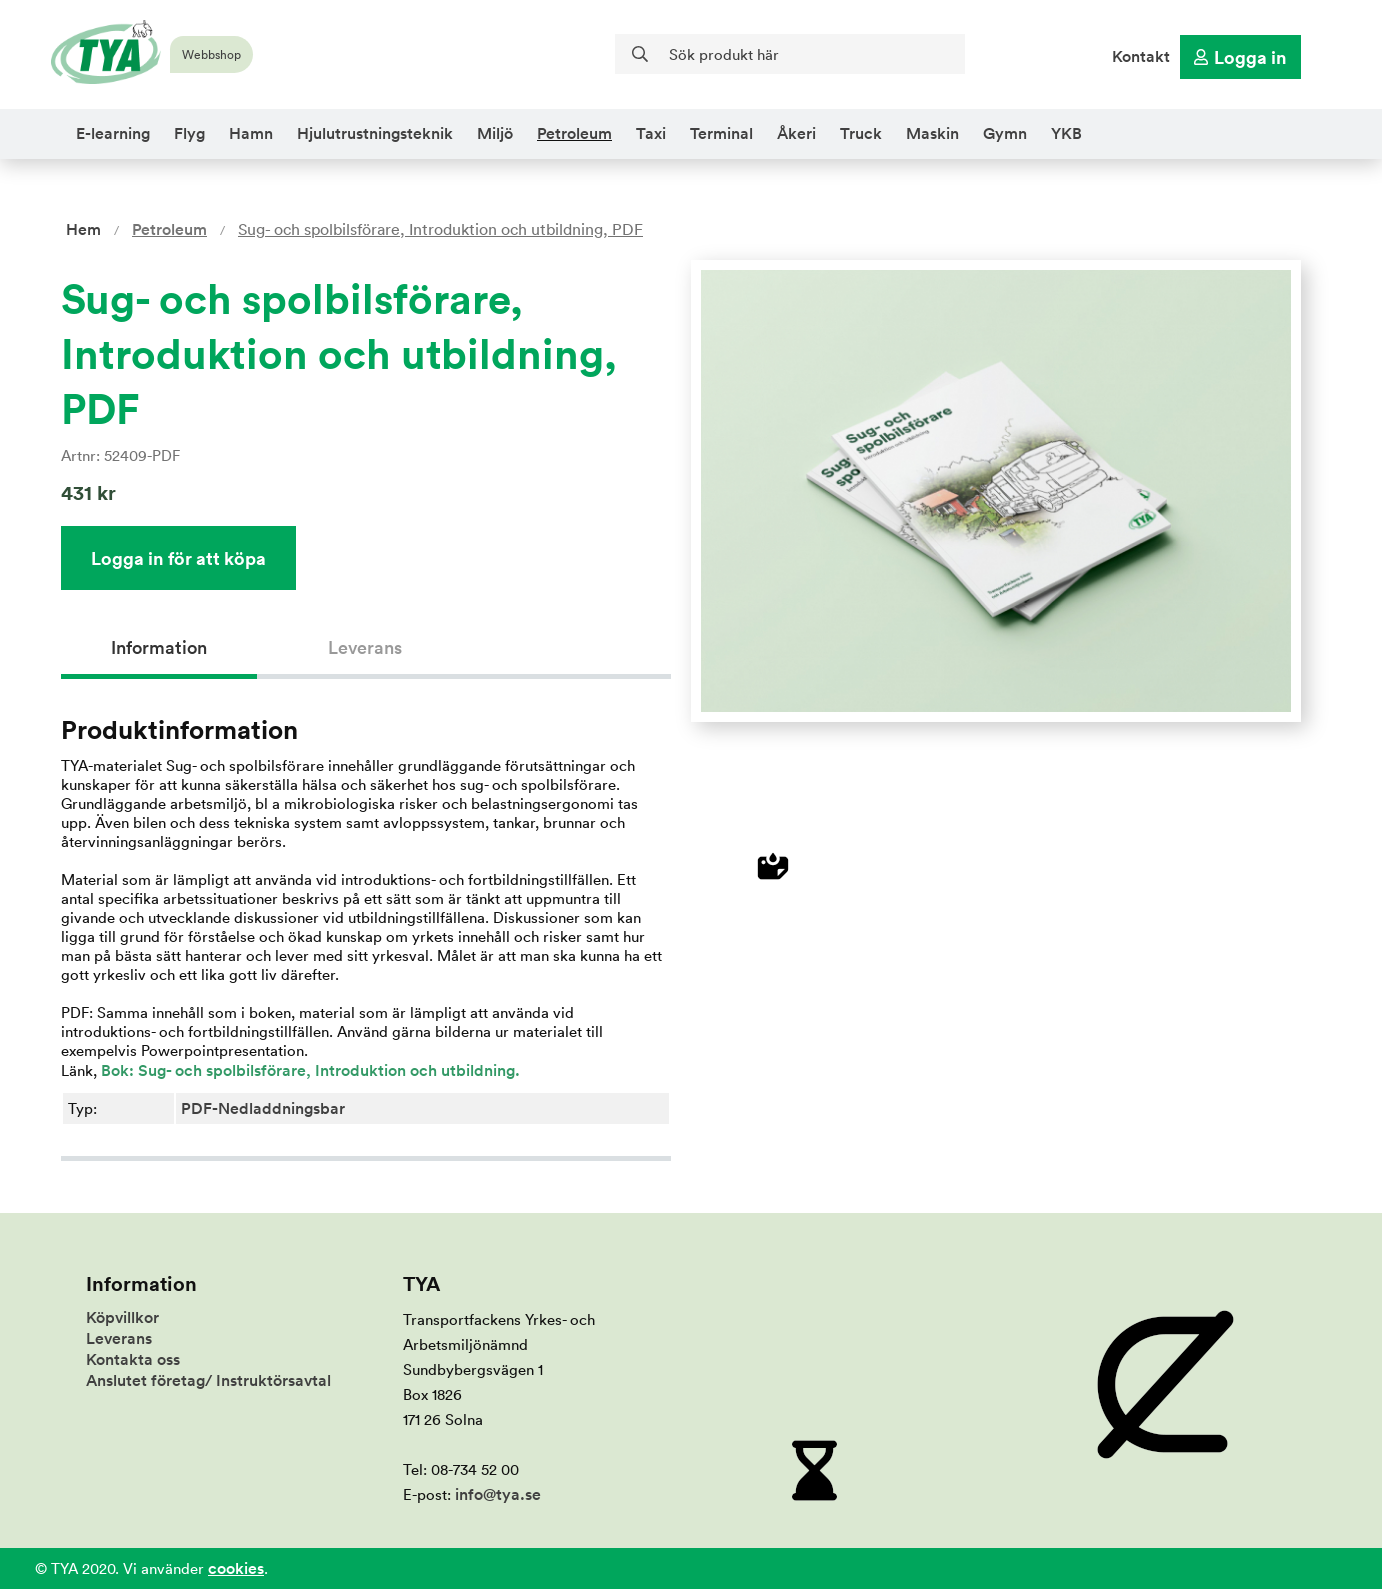  What do you see at coordinates (1165, 1384) in the screenshot?
I see `indicates a set is not a subset of another in mathematical notation` at bounding box center [1165, 1384].